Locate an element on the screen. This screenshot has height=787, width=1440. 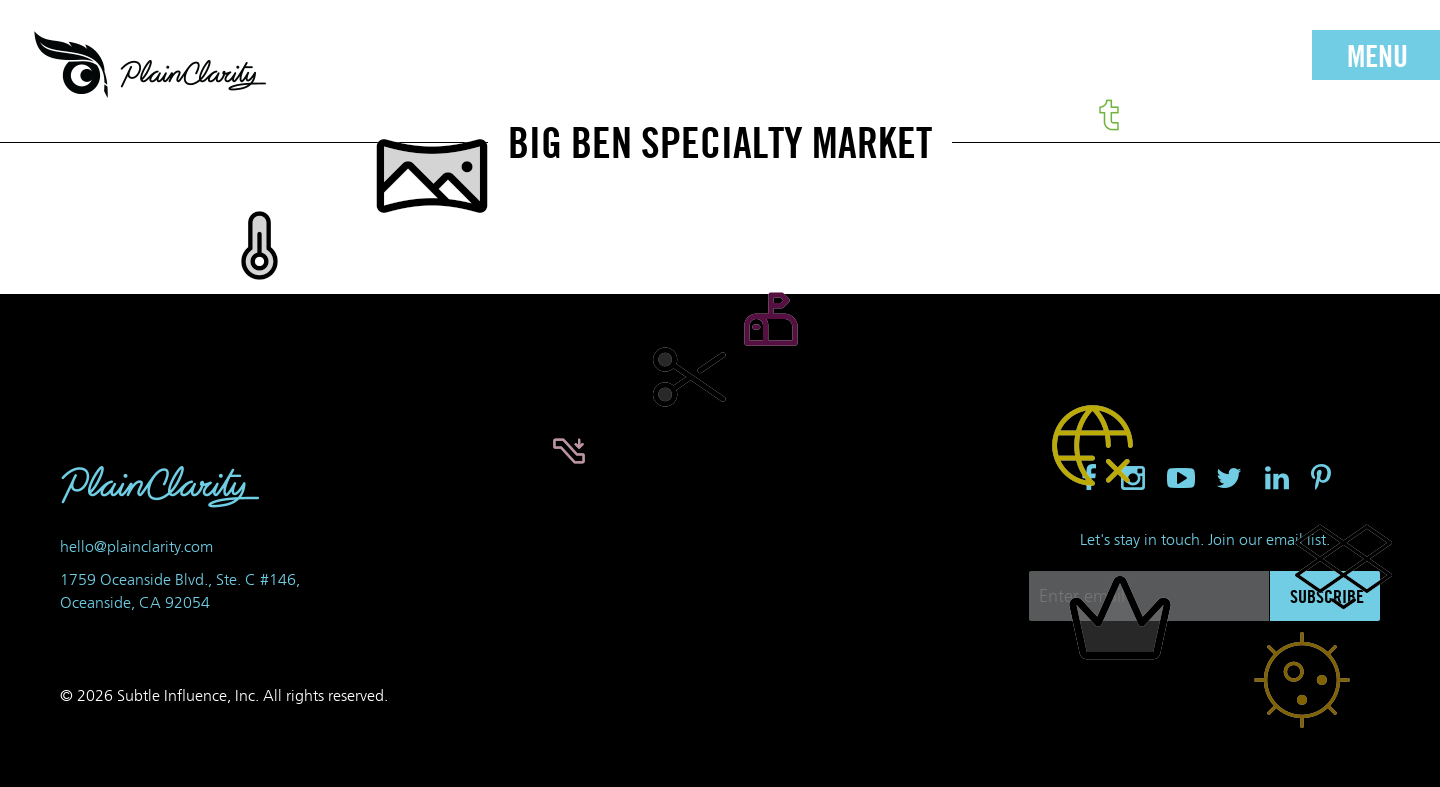
cut selected content is located at coordinates (688, 377).